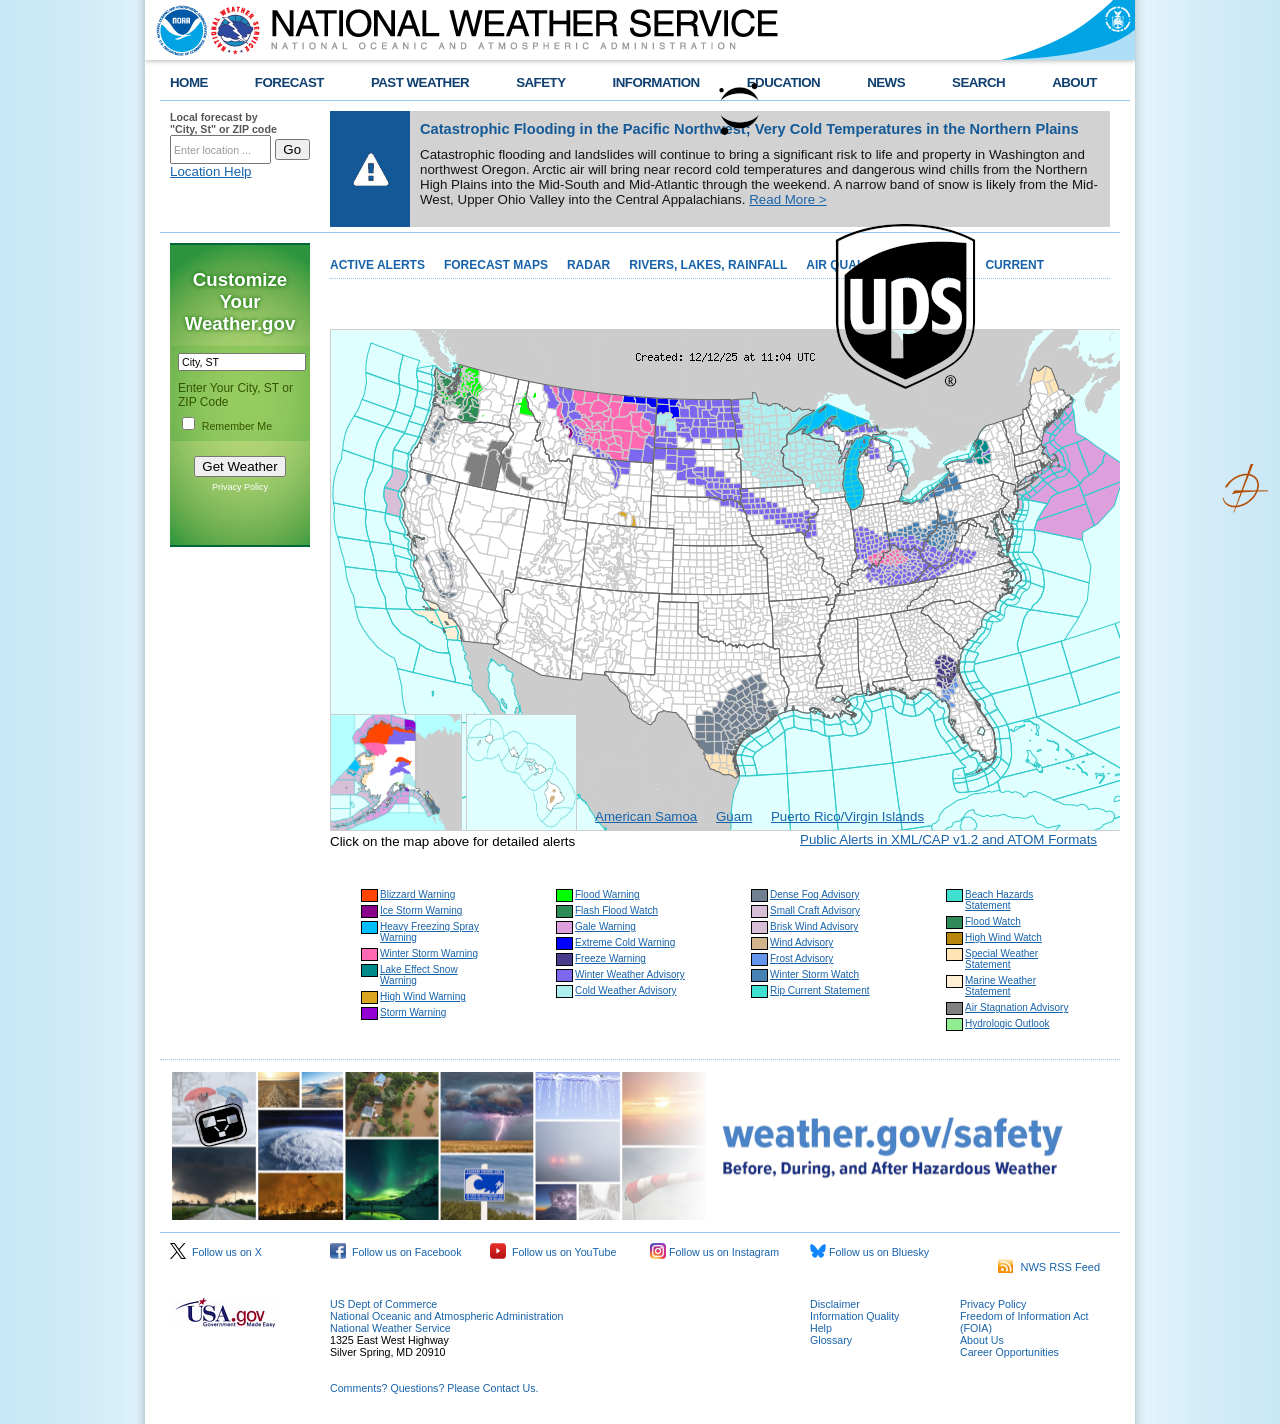  What do you see at coordinates (221, 1125) in the screenshot?
I see `freedesktop.org project logo` at bounding box center [221, 1125].